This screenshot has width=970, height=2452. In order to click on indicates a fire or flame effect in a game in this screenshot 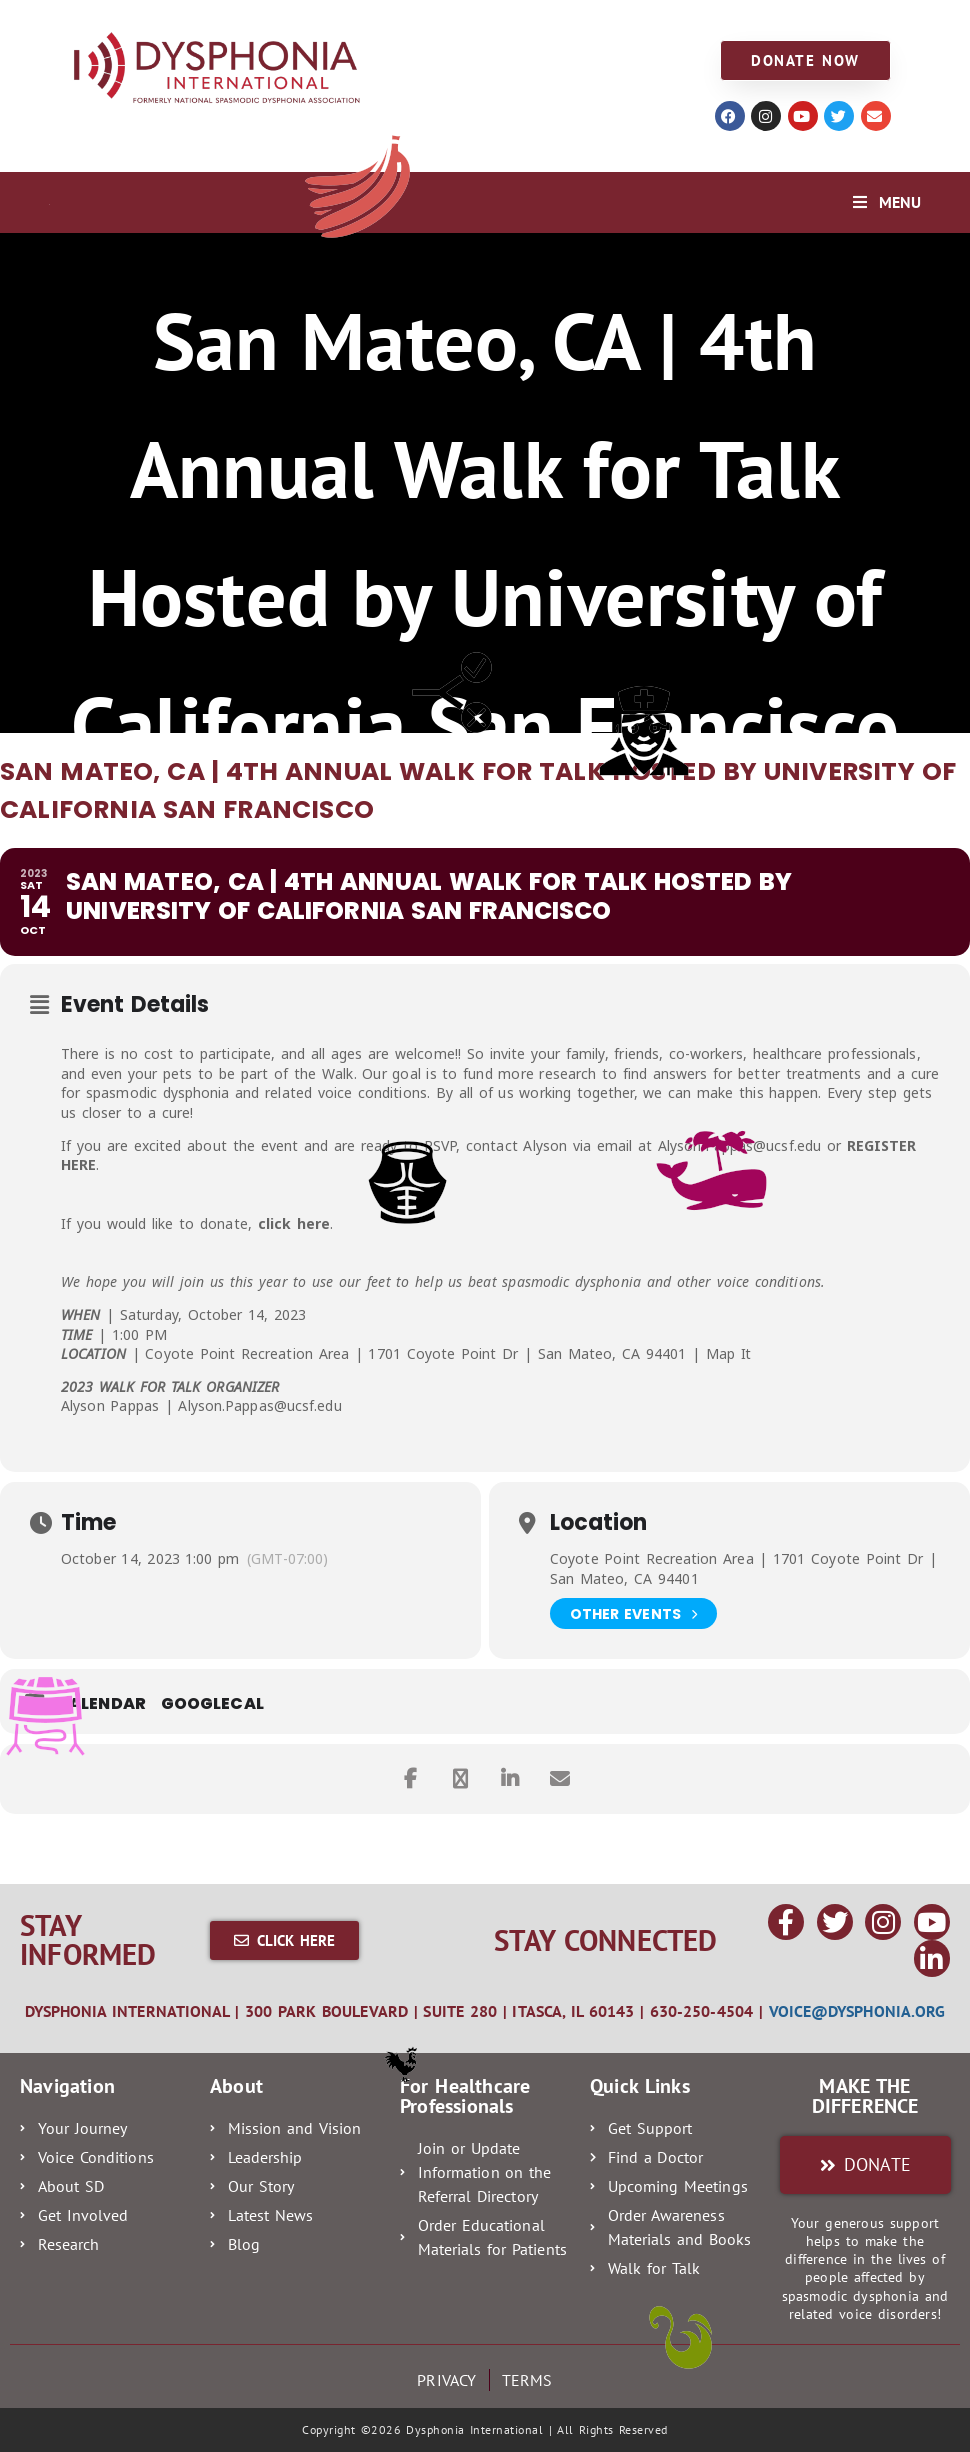, I will do `click(681, 2337)`.